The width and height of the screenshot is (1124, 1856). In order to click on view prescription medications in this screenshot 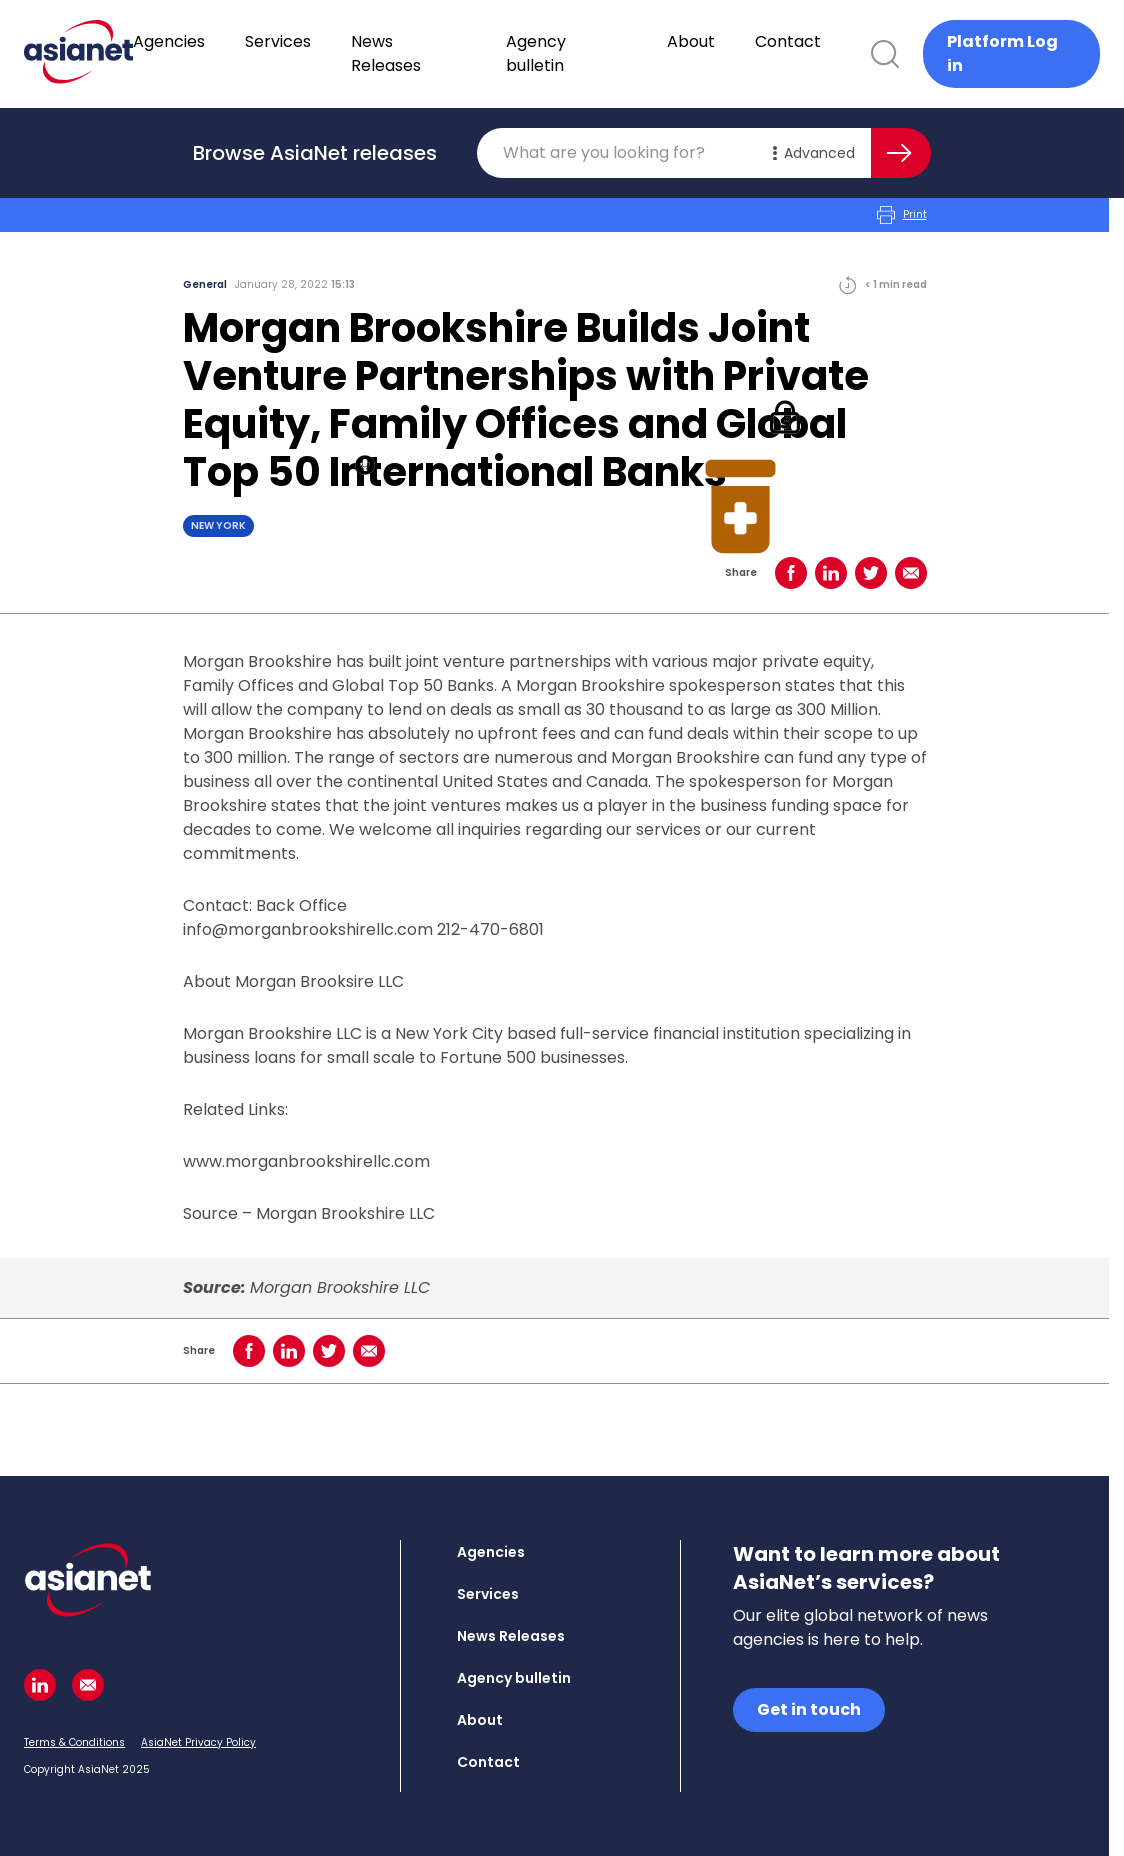, I will do `click(740, 506)`.